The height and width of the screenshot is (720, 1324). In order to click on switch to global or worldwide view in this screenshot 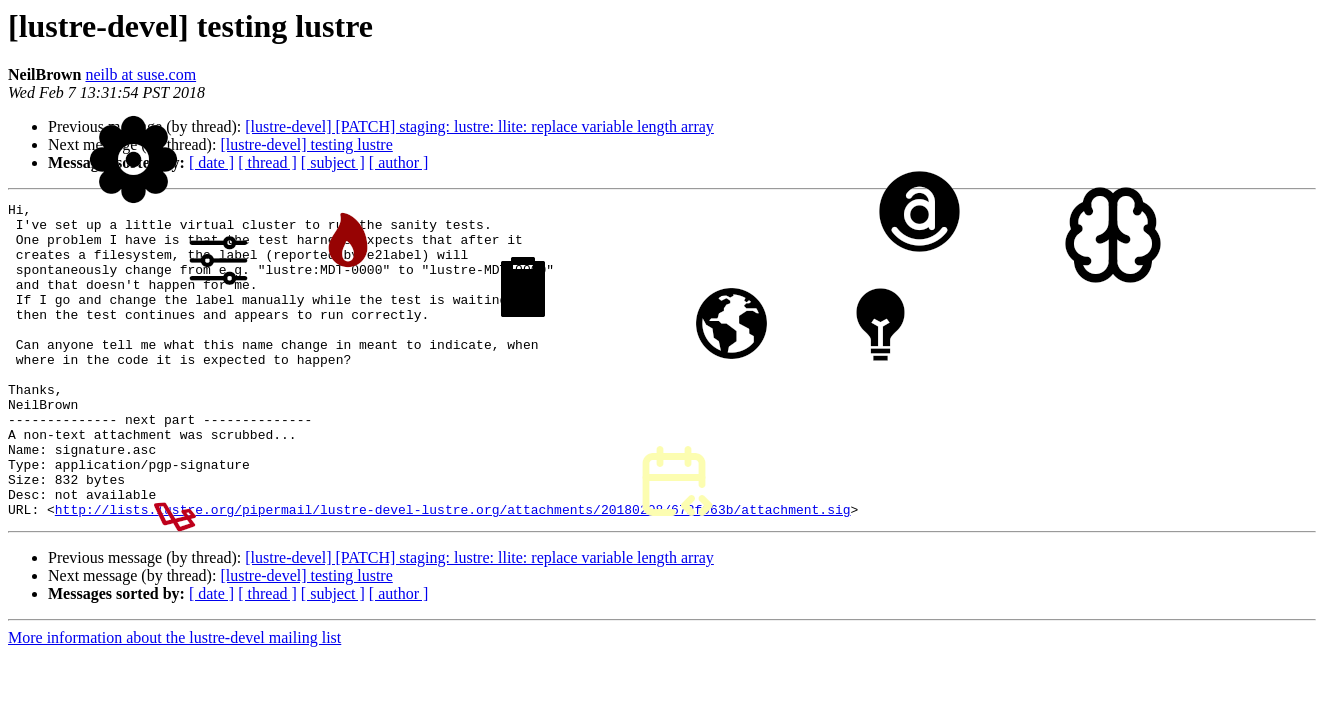, I will do `click(731, 323)`.